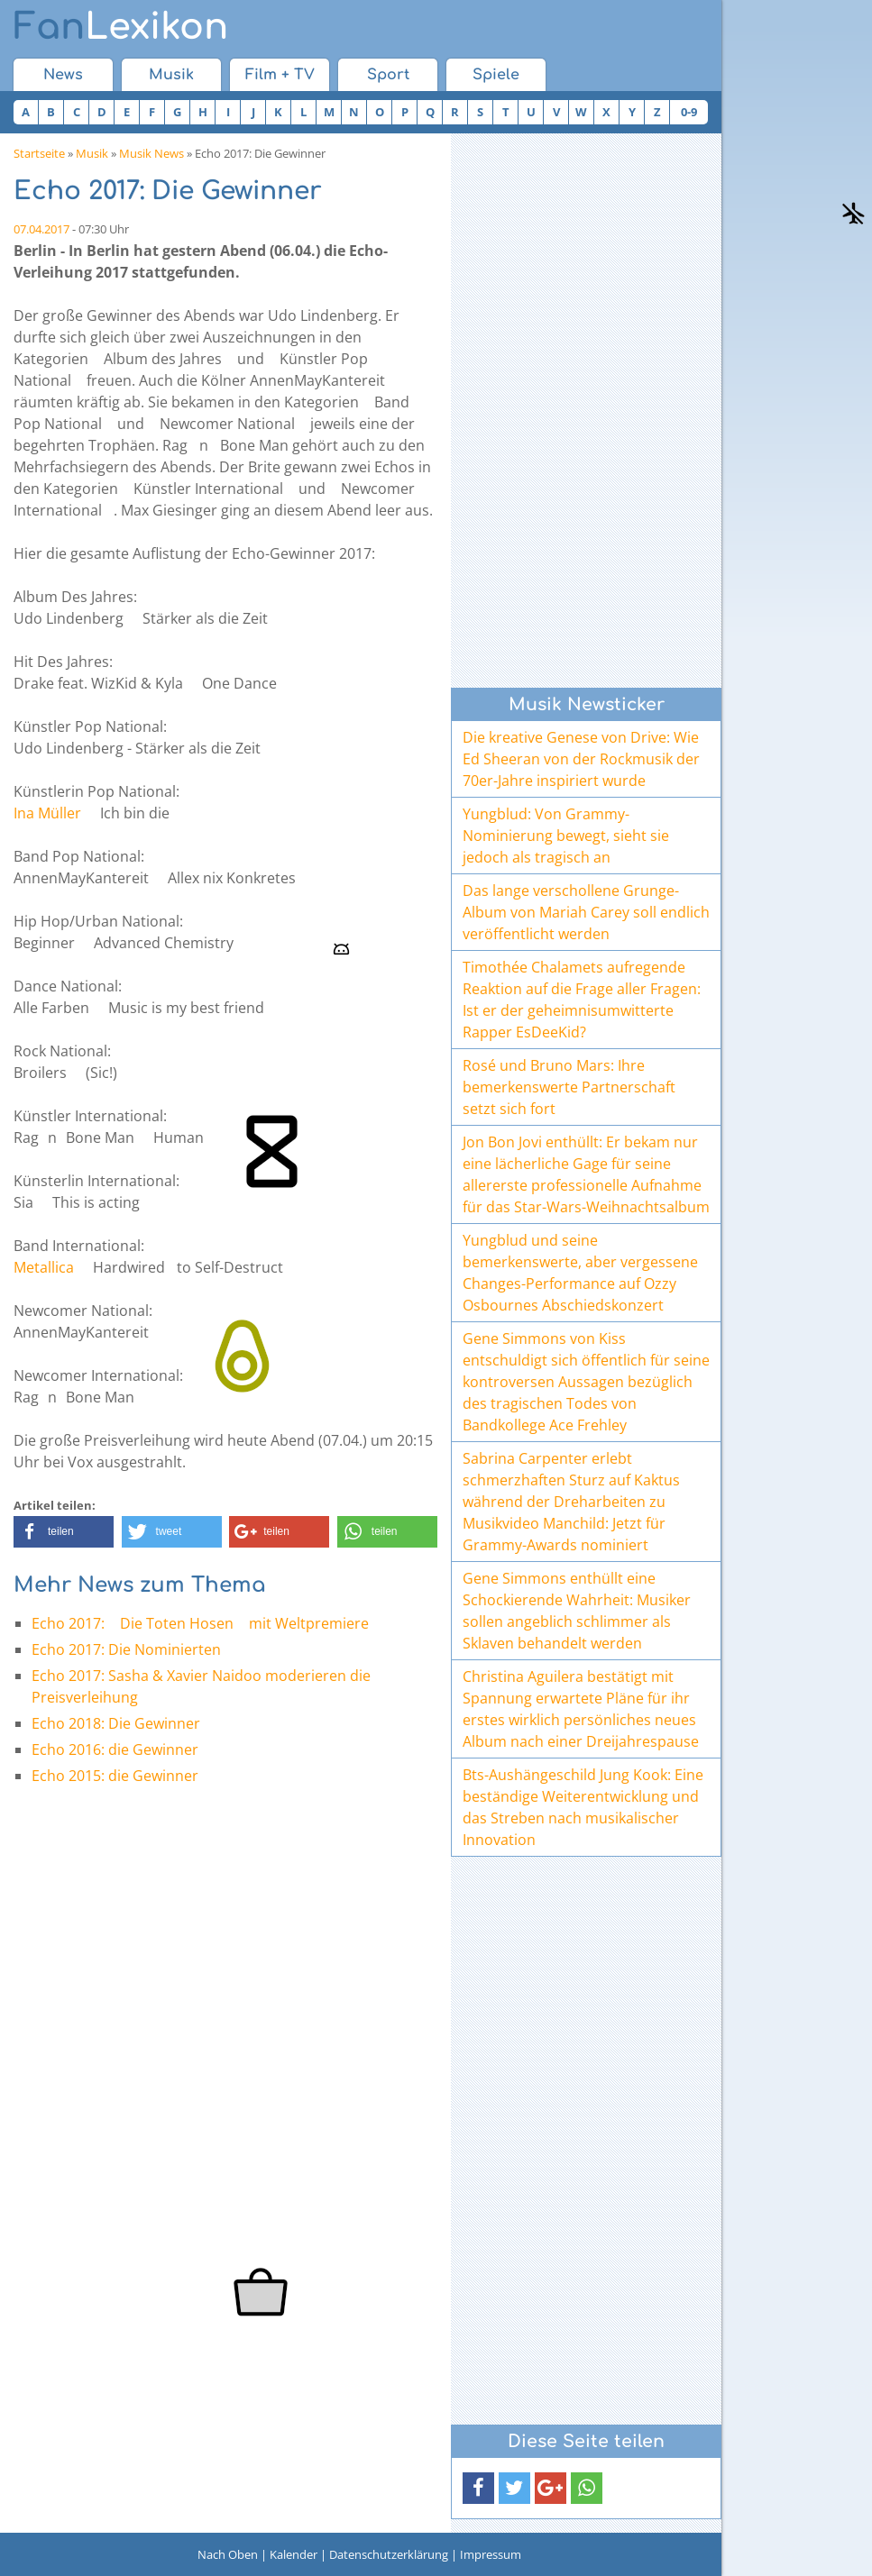 The width and height of the screenshot is (872, 2576). Describe the element at coordinates (853, 213) in the screenshot. I see `airplane mode is currently disabled` at that location.